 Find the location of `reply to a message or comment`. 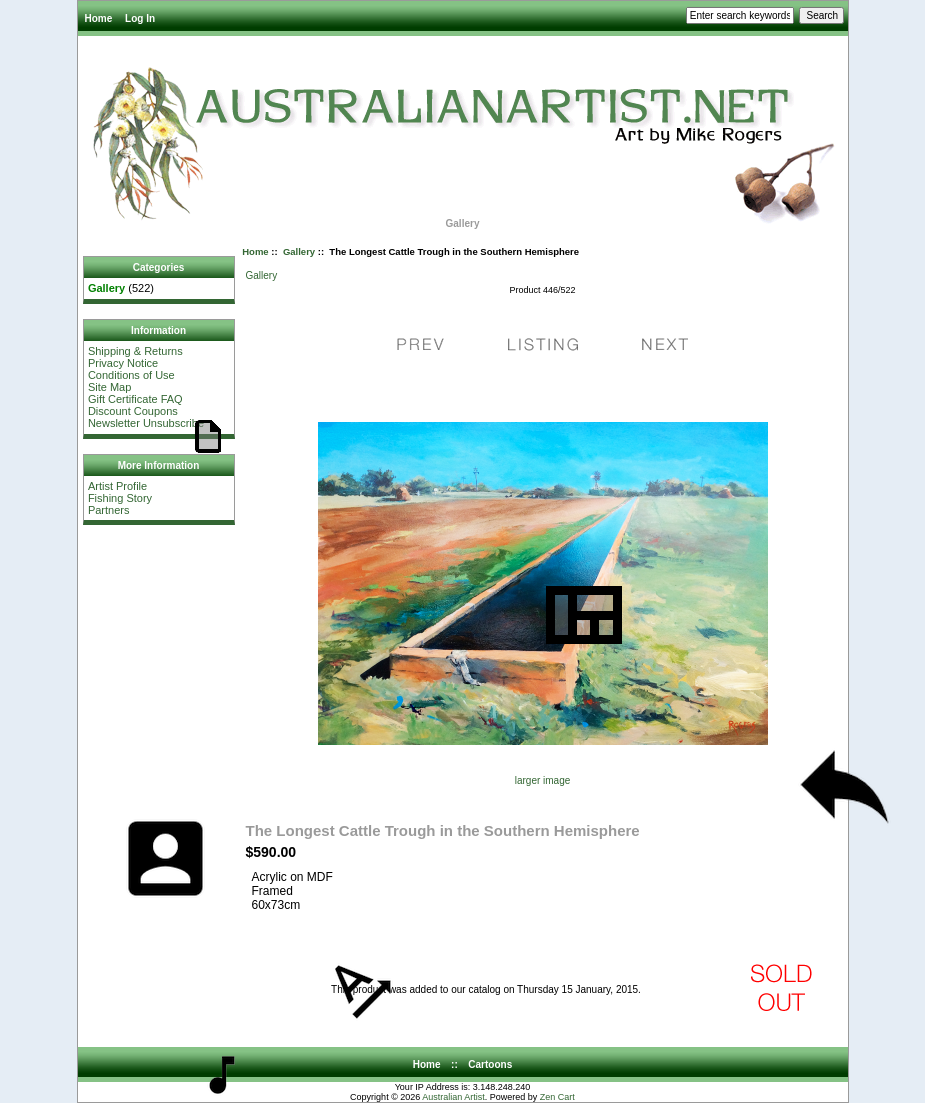

reply to a message or comment is located at coordinates (844, 784).